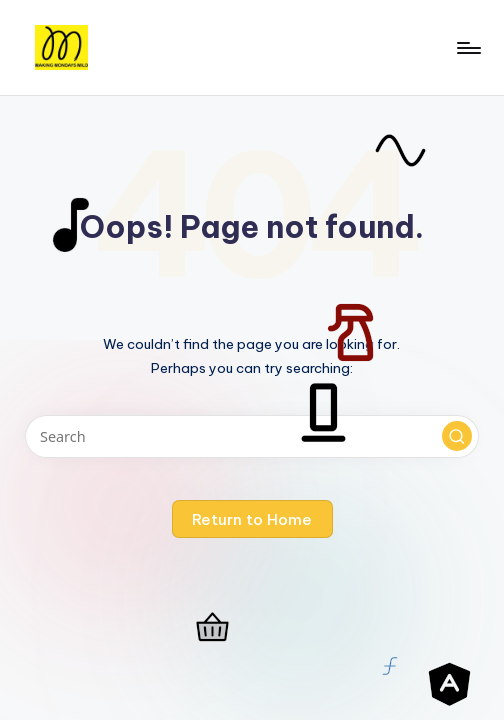 Image resolution: width=504 pixels, height=720 pixels. What do you see at coordinates (352, 332) in the screenshot?
I see `access cleaning or housekeeping tools` at bounding box center [352, 332].